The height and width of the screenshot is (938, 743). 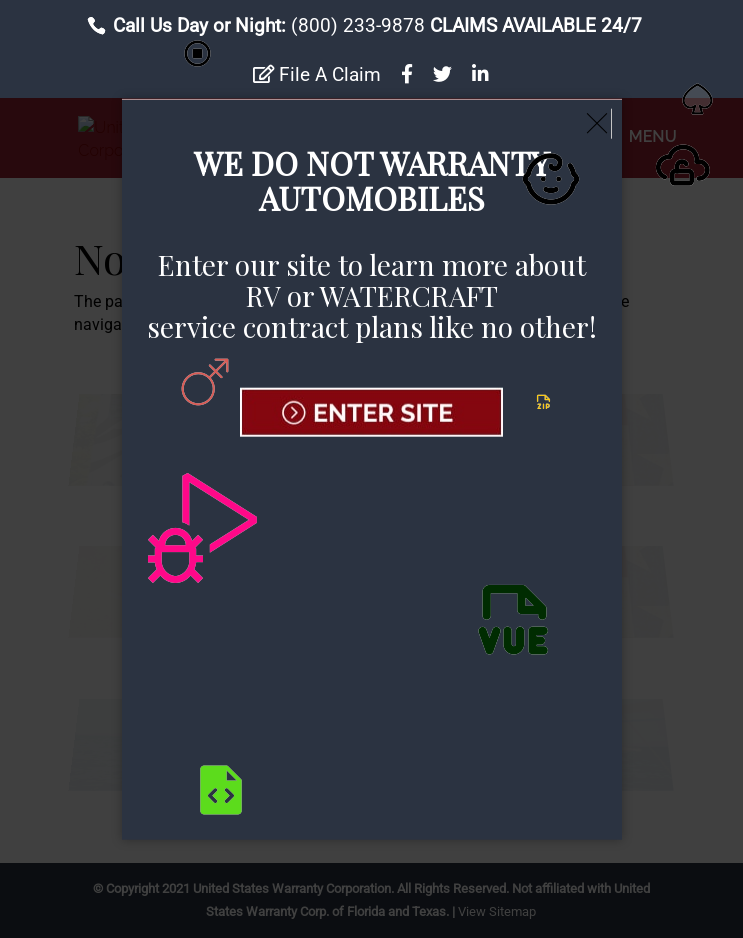 I want to click on select transgender as gender identity, so click(x=206, y=381).